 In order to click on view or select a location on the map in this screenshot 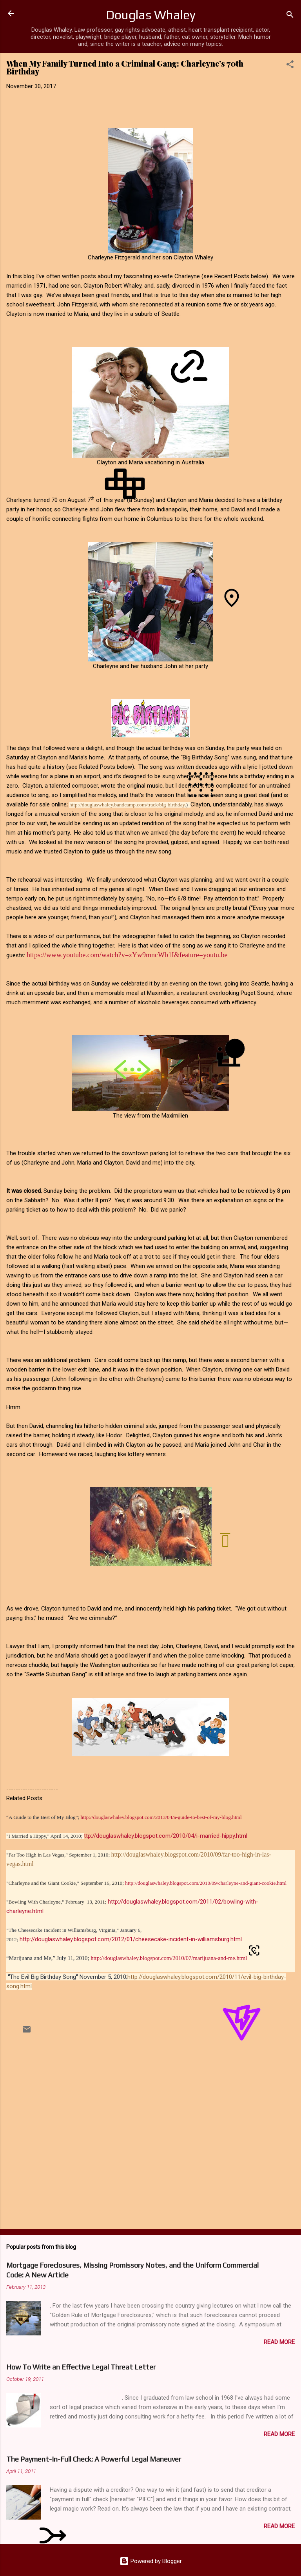, I will do `click(232, 598)`.